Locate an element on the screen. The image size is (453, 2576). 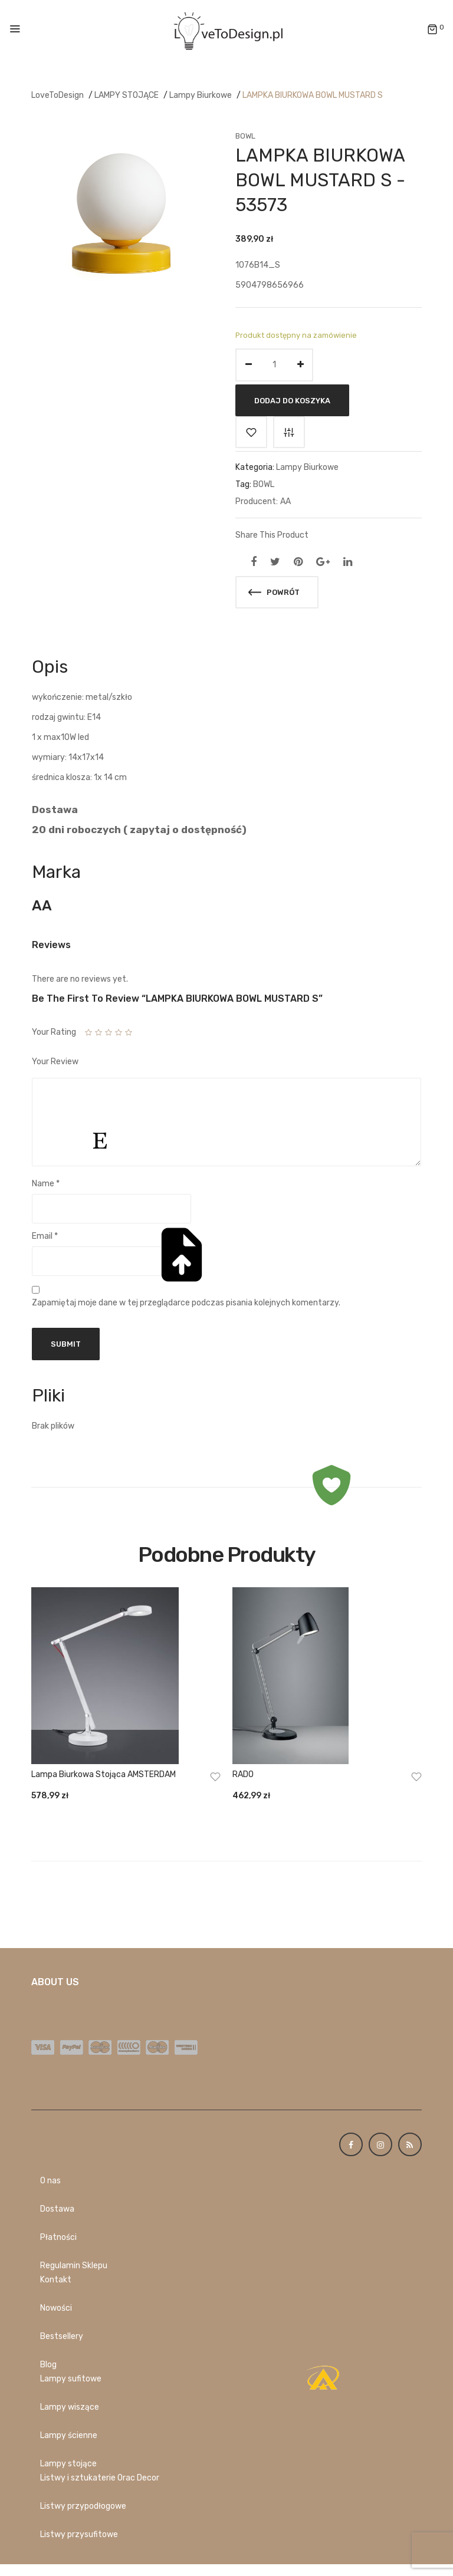
health or medical protection status is located at coordinates (331, 1485).